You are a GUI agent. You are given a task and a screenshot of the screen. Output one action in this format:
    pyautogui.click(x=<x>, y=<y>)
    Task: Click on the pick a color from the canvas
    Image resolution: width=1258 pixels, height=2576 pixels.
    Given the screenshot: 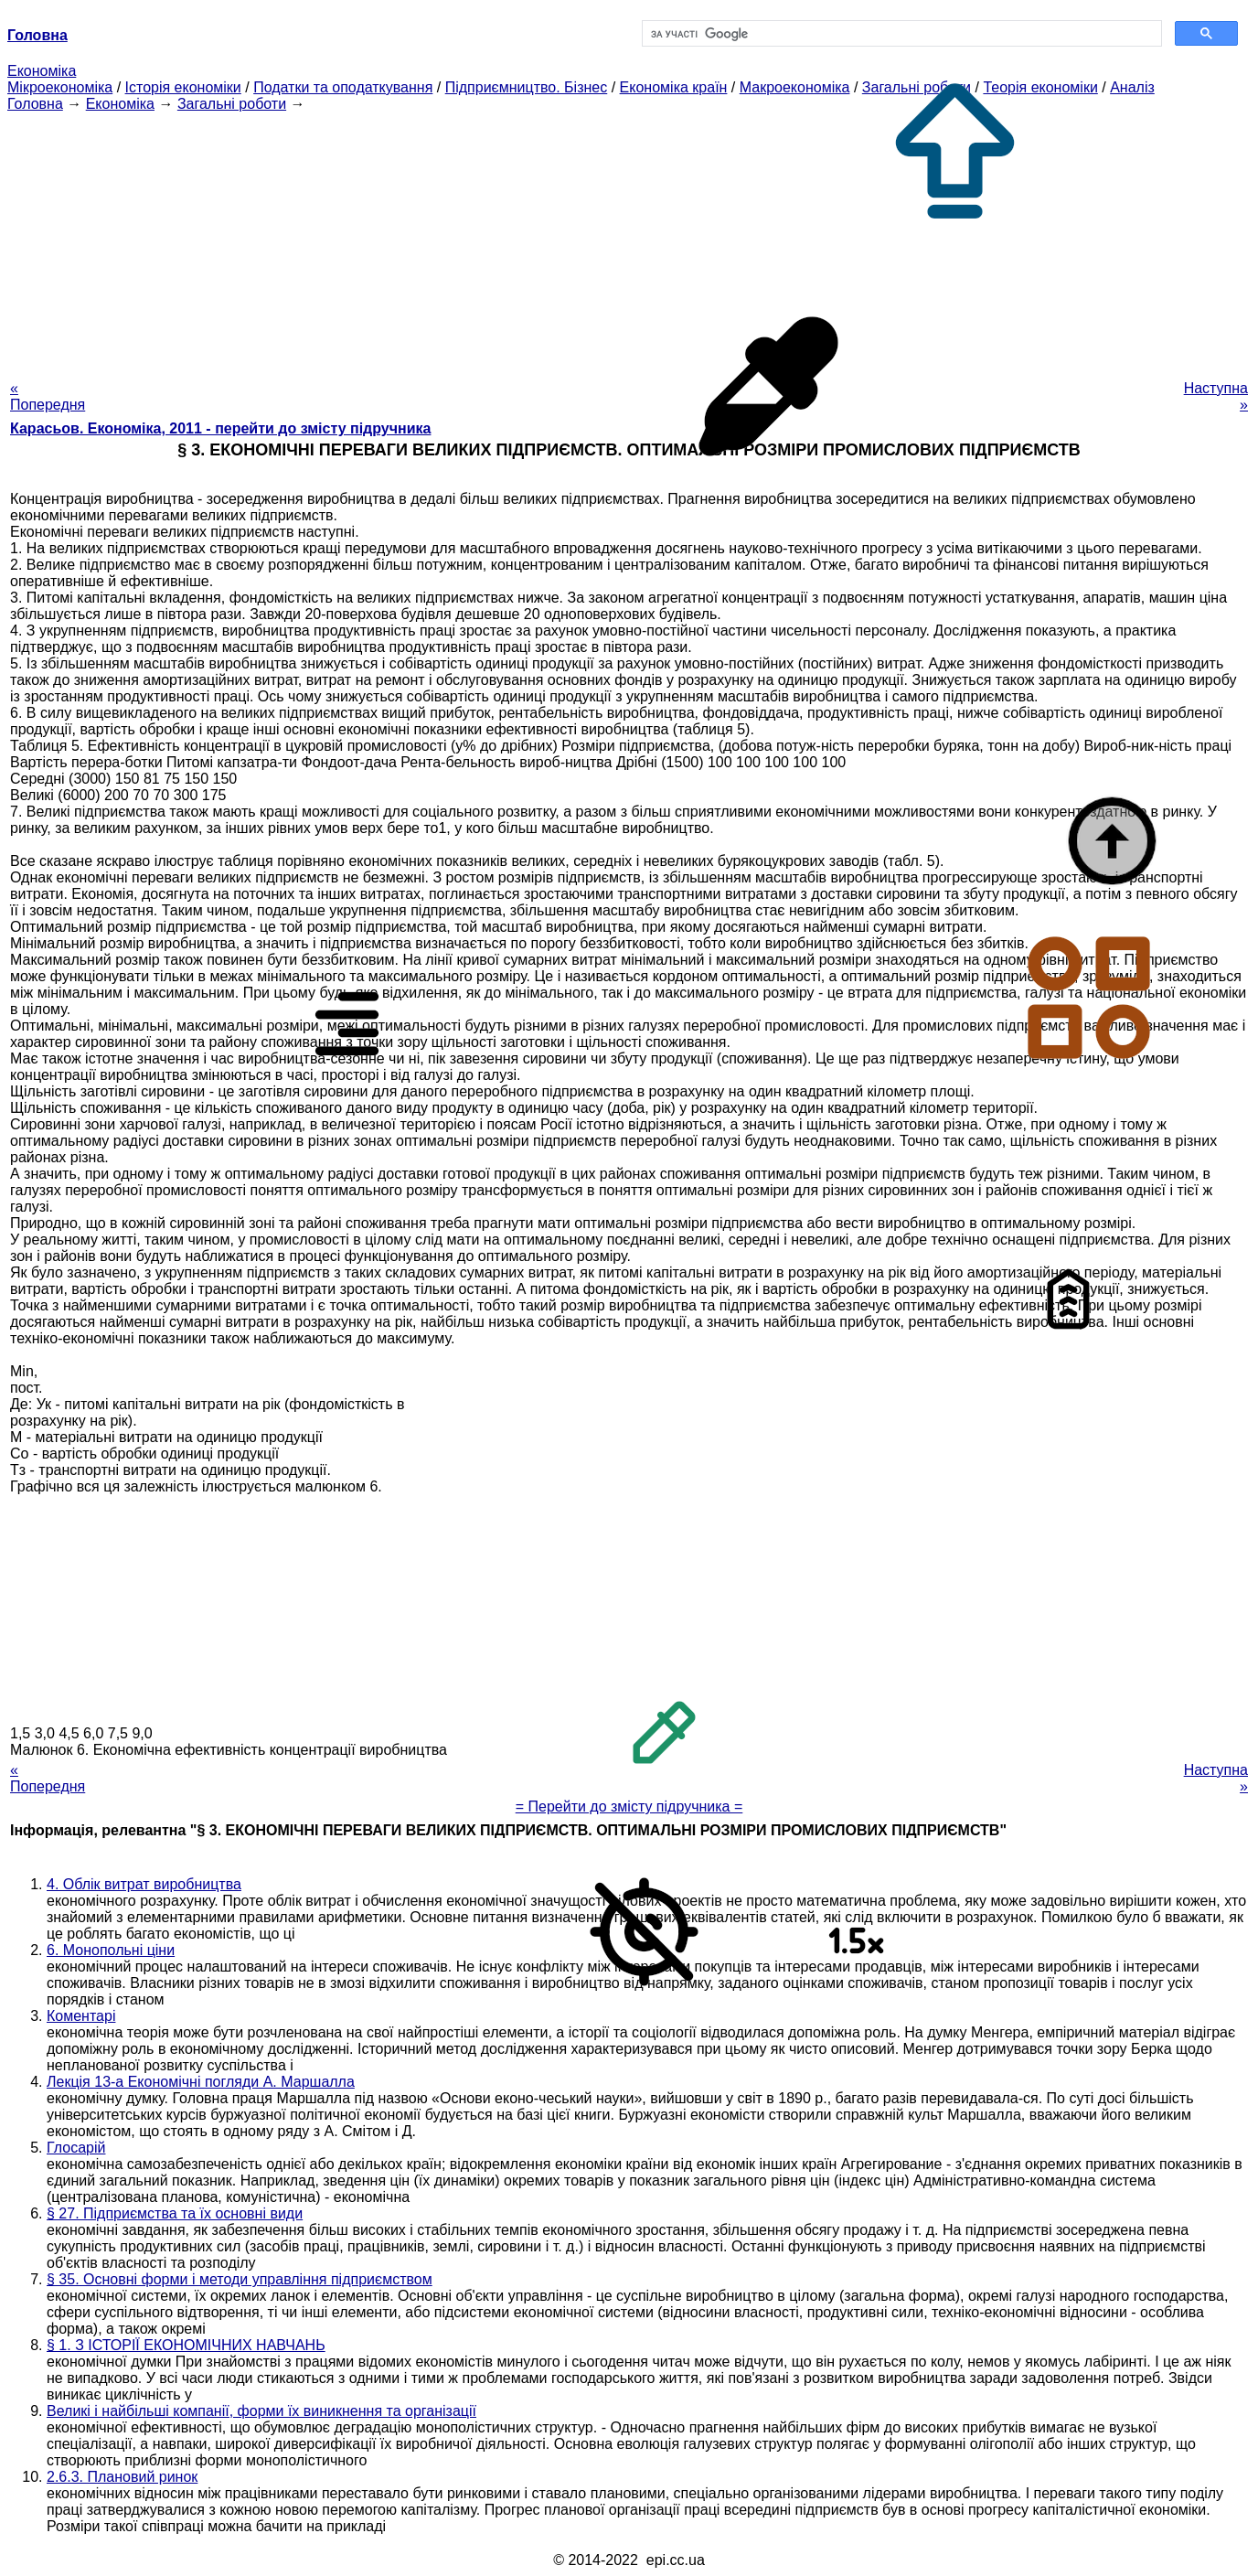 What is the action you would take?
    pyautogui.click(x=768, y=386)
    